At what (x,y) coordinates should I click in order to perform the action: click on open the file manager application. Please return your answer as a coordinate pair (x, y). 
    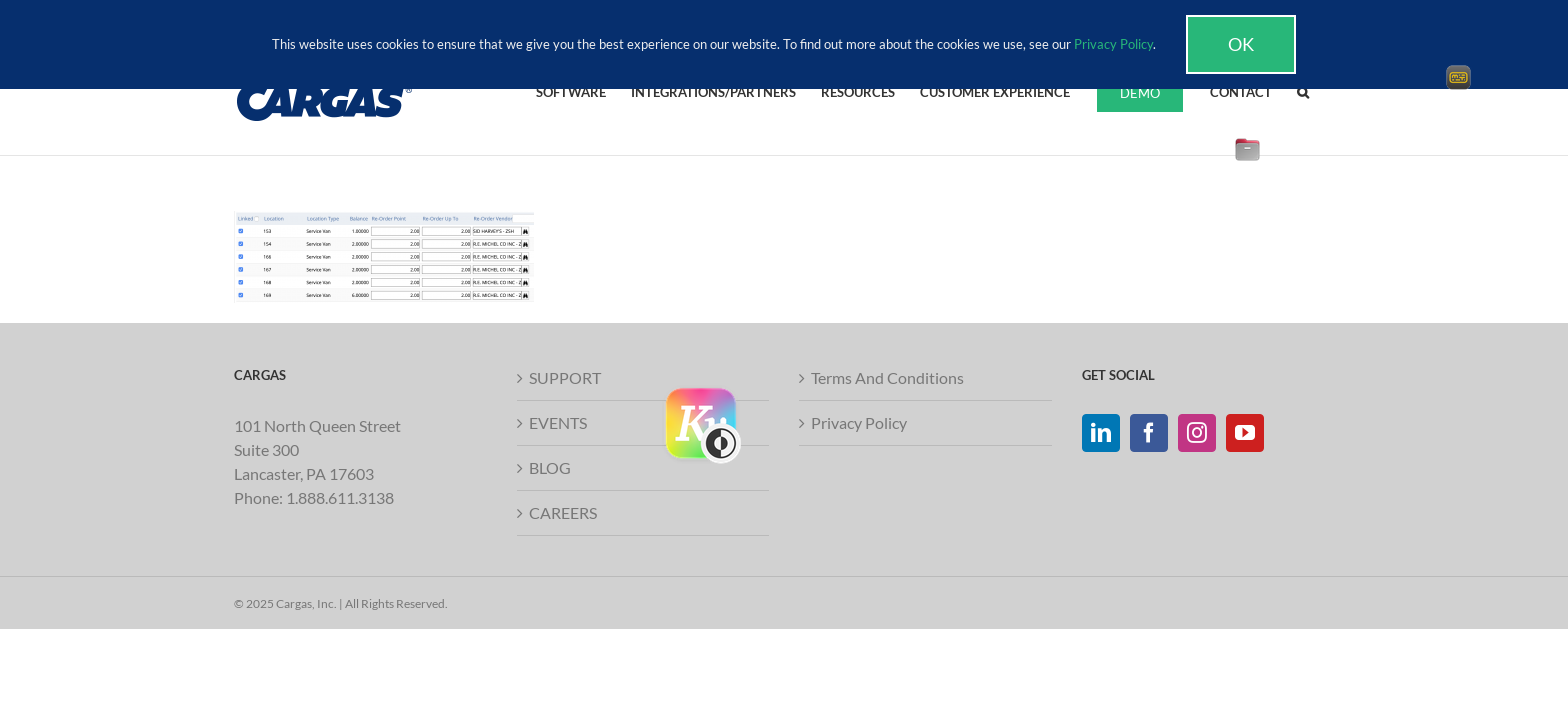
    Looking at the image, I should click on (1247, 149).